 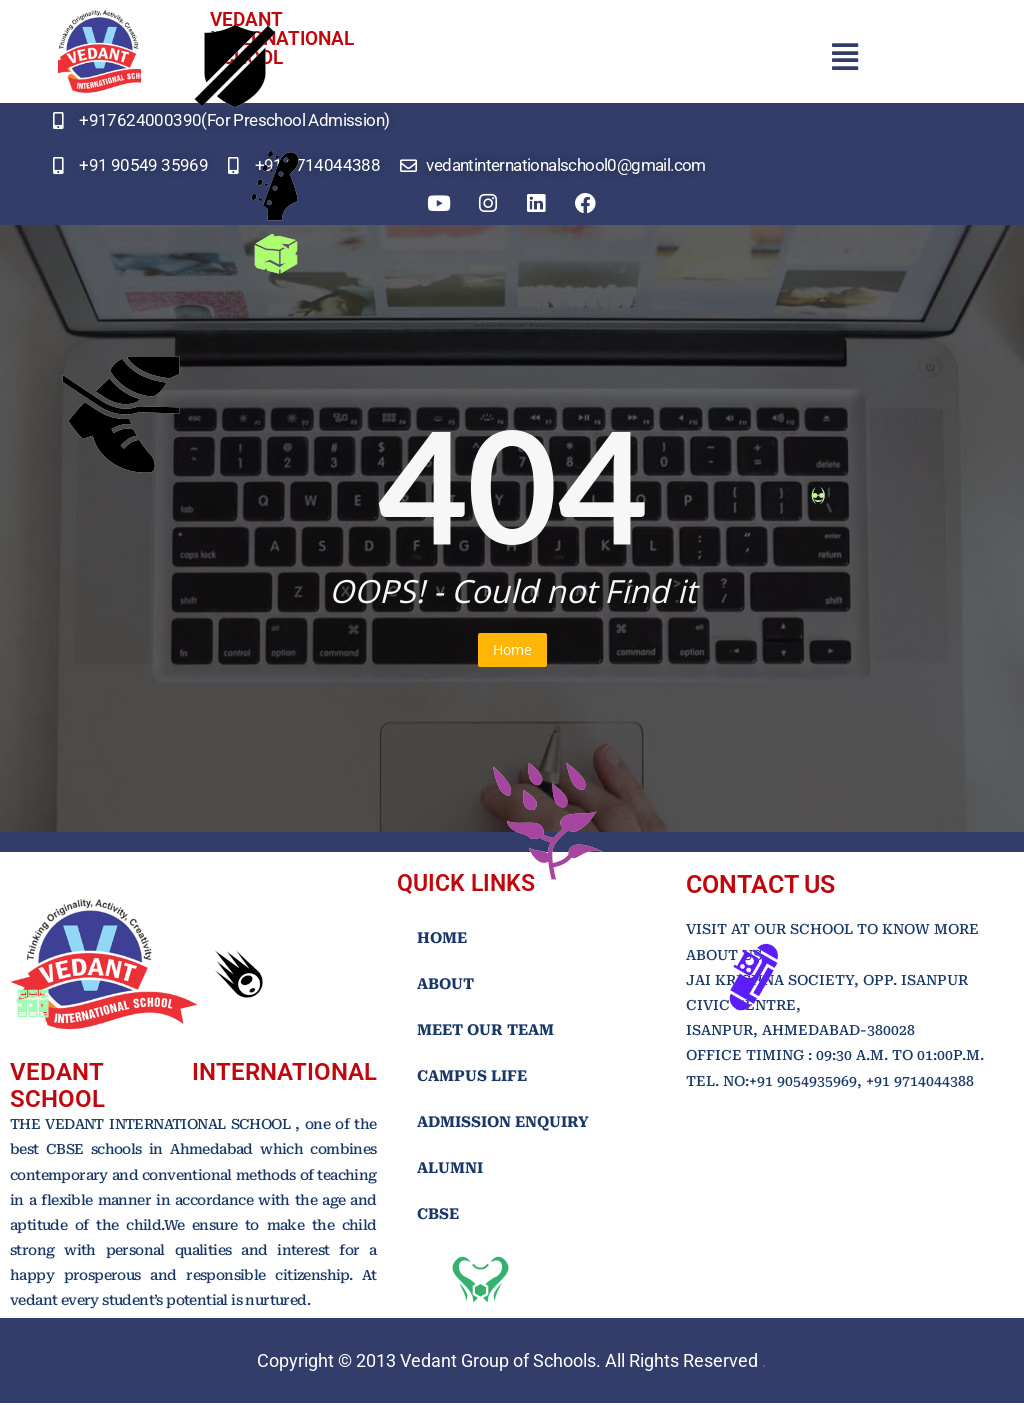 What do you see at coordinates (818, 495) in the screenshot?
I see `select the mad scientist character class` at bounding box center [818, 495].